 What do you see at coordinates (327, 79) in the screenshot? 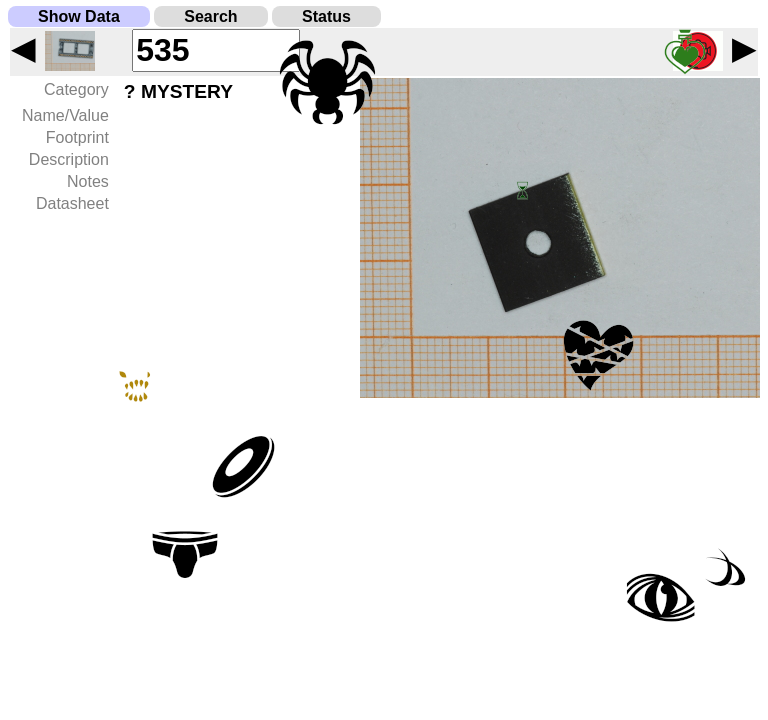
I see `indicates pest or bug-related content` at bounding box center [327, 79].